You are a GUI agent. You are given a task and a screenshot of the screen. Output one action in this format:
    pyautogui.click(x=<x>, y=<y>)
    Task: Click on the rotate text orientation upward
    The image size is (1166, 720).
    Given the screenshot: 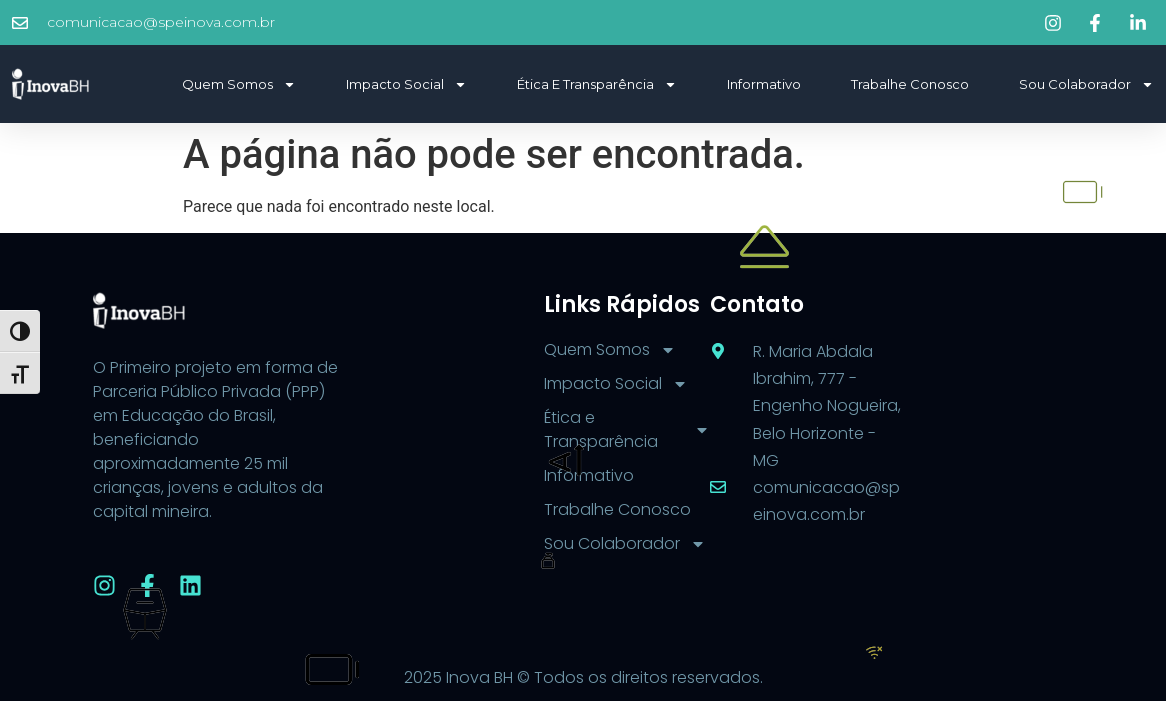 What is the action you would take?
    pyautogui.click(x=567, y=460)
    